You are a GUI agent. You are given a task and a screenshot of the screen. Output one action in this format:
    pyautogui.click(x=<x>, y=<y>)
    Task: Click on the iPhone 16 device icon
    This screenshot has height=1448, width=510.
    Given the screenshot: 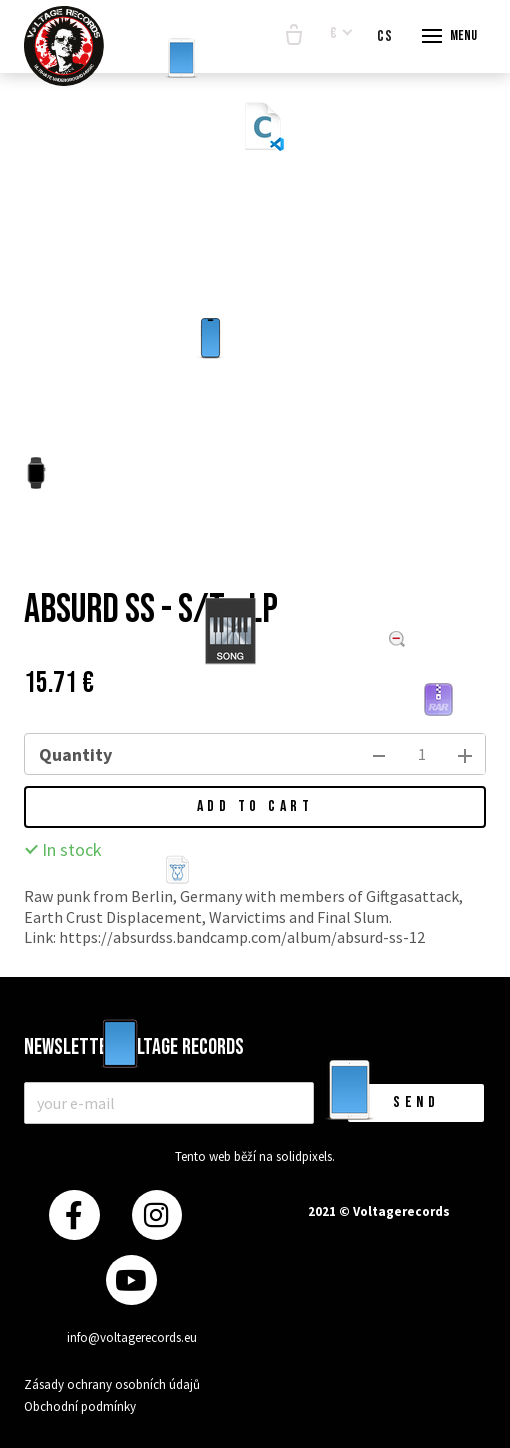 What is the action you would take?
    pyautogui.click(x=210, y=338)
    